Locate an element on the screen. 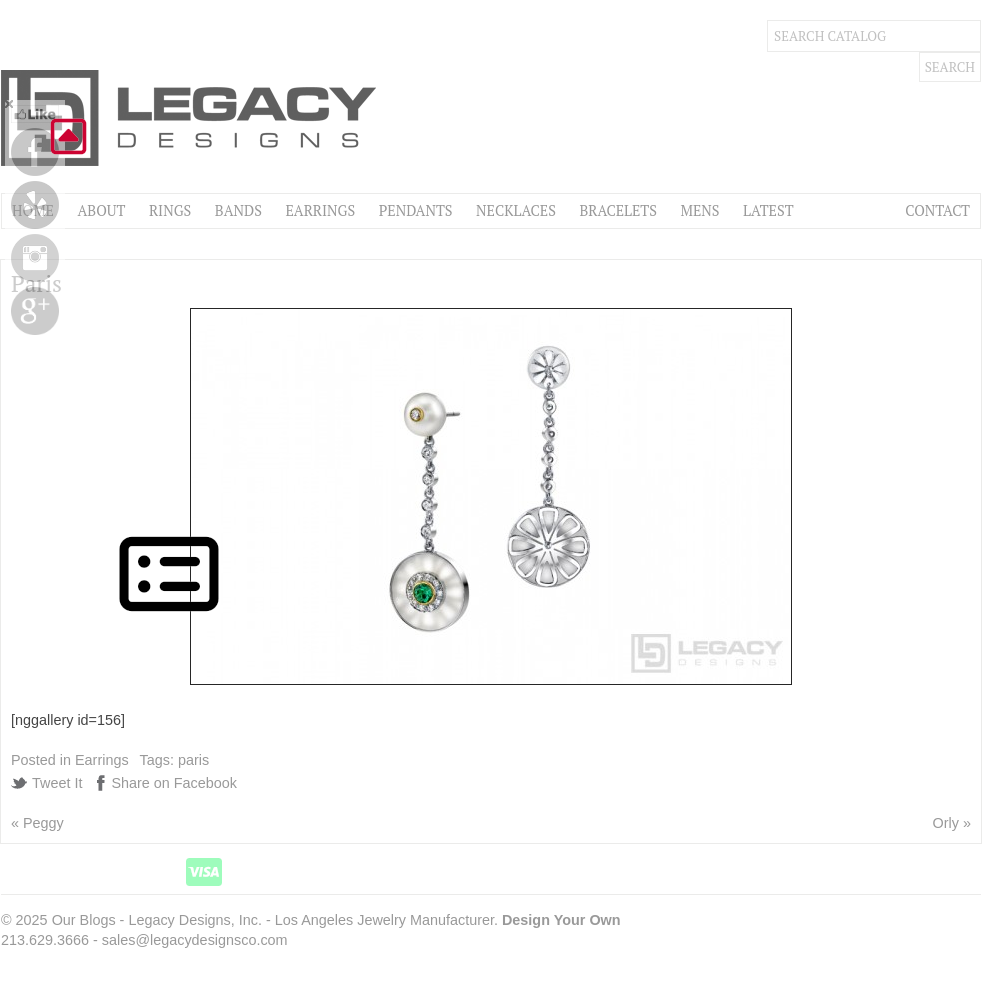 The height and width of the screenshot is (996, 982). pay with Visa credit or debit card is located at coordinates (204, 872).